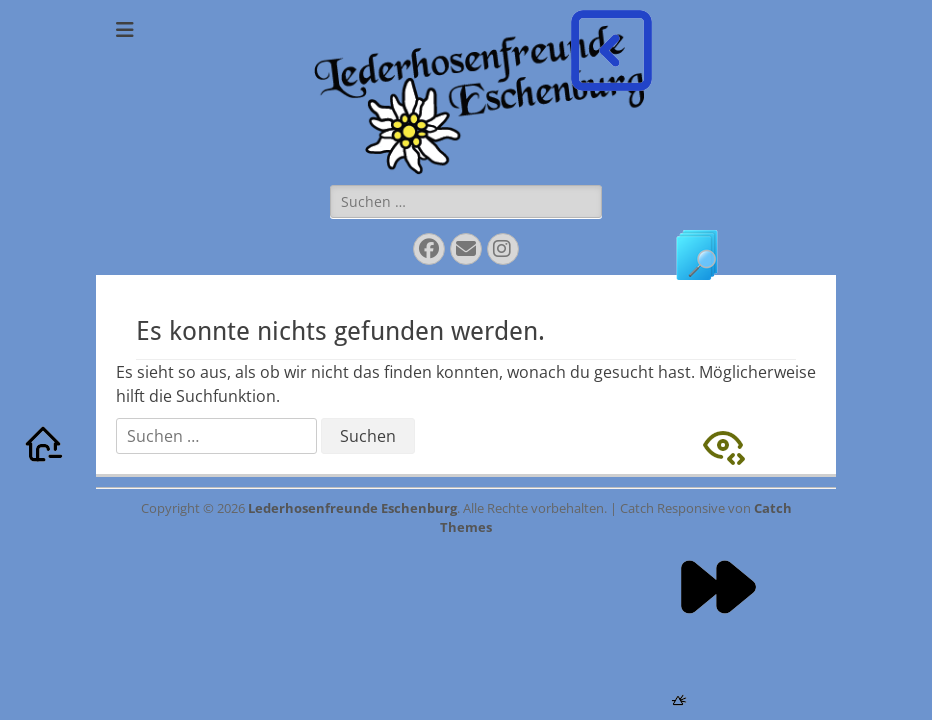 The height and width of the screenshot is (720, 932). Describe the element at coordinates (723, 445) in the screenshot. I see `view source code or inspect element` at that location.